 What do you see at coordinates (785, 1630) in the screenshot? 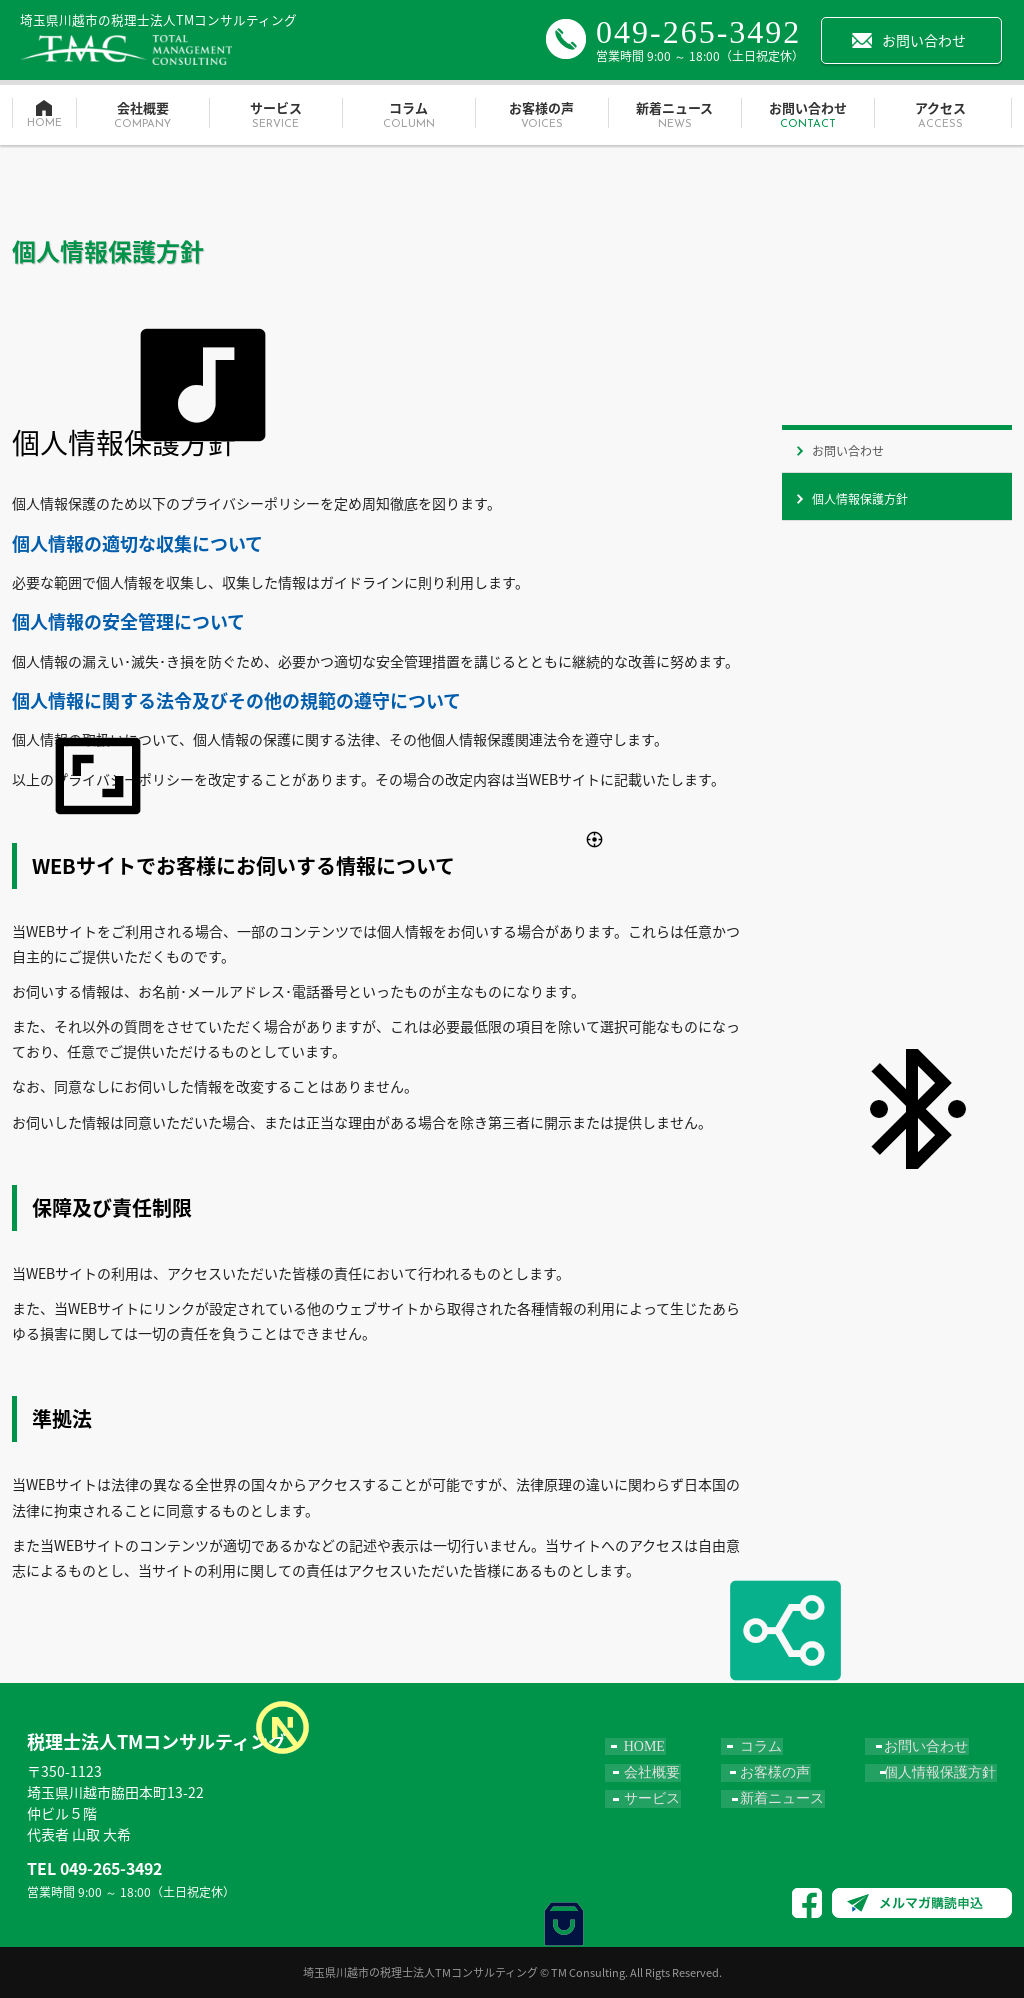
I see `view on StackShare` at bounding box center [785, 1630].